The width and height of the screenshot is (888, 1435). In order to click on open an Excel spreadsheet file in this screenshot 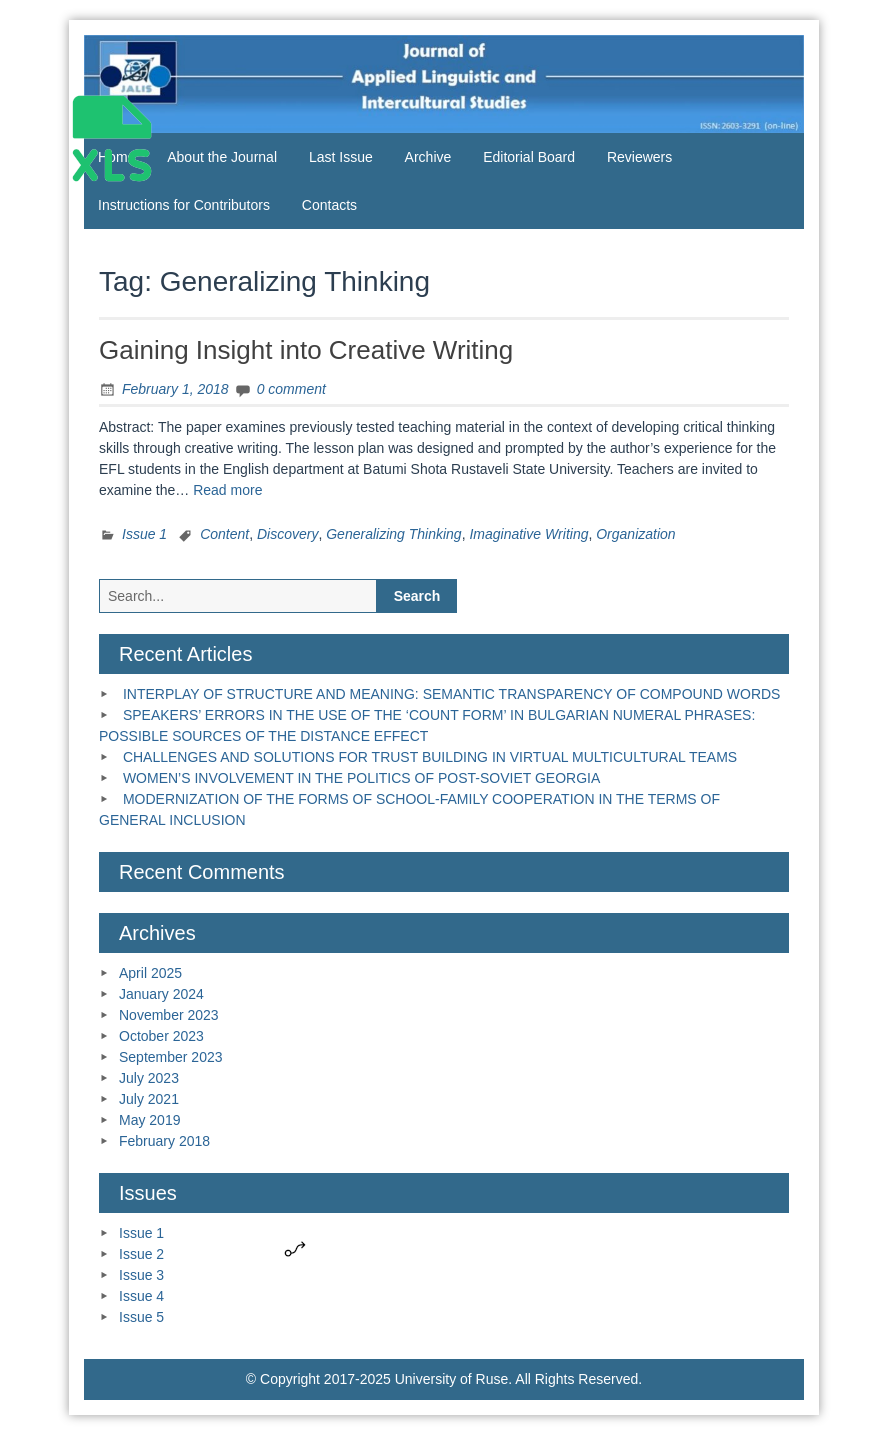, I will do `click(112, 142)`.